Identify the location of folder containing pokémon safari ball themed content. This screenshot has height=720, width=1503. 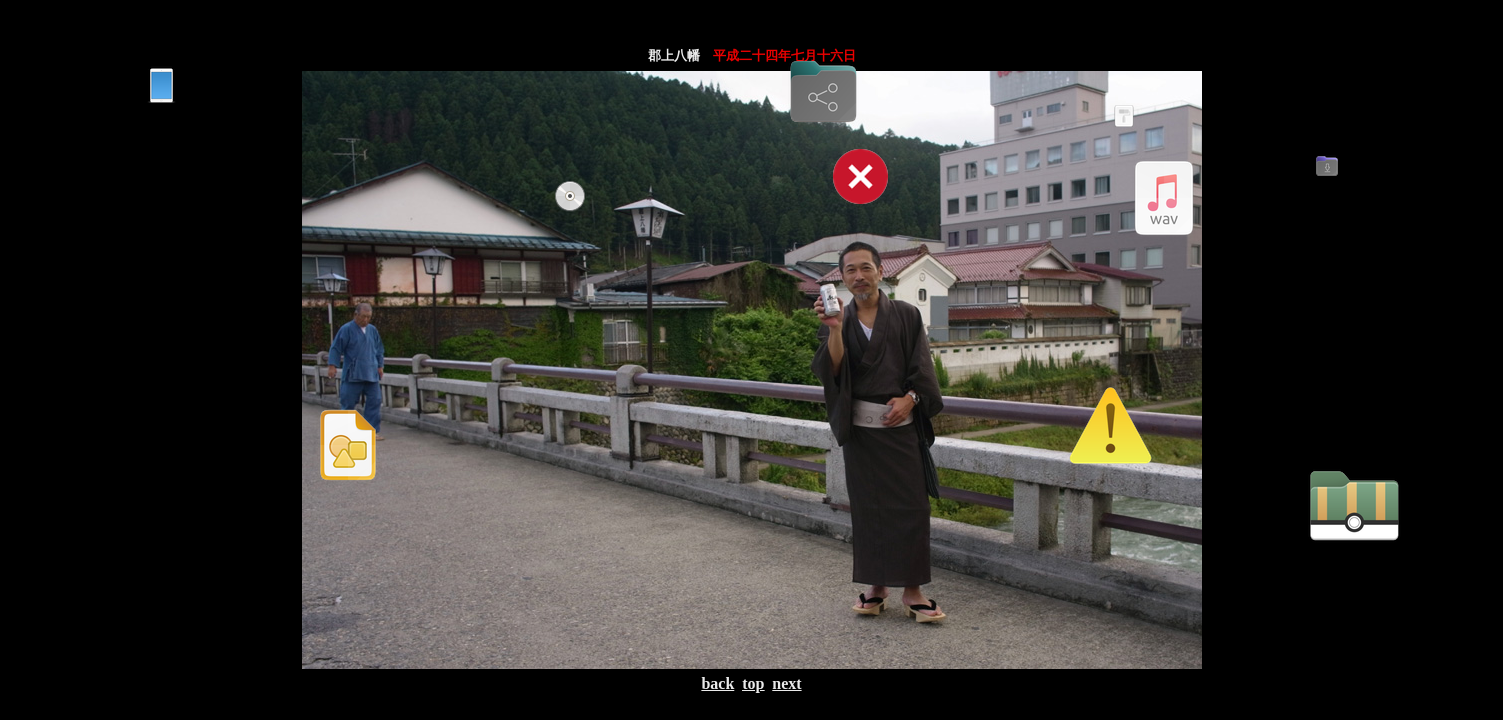
(1354, 508).